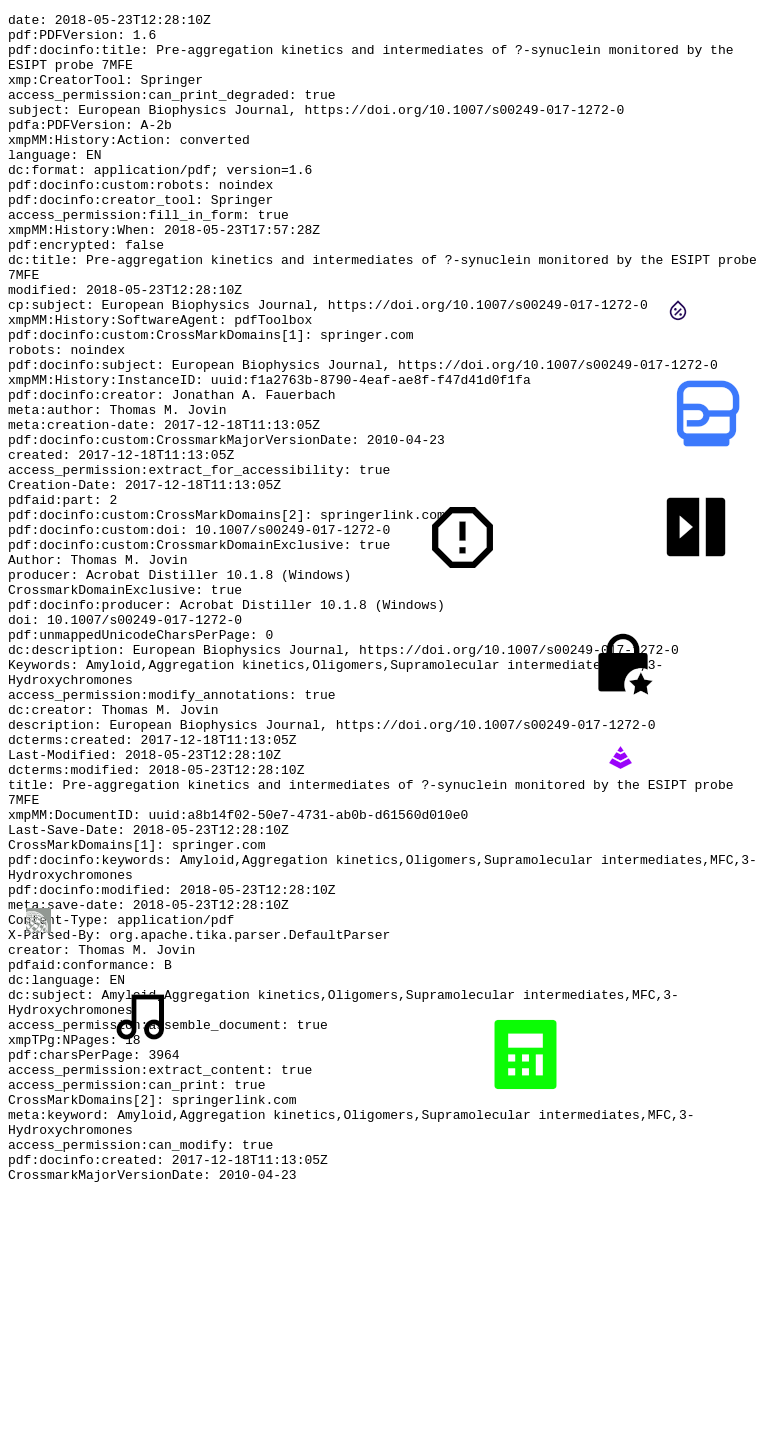  What do you see at coordinates (462, 537) in the screenshot?
I see `indicates spam or junk content warning` at bounding box center [462, 537].